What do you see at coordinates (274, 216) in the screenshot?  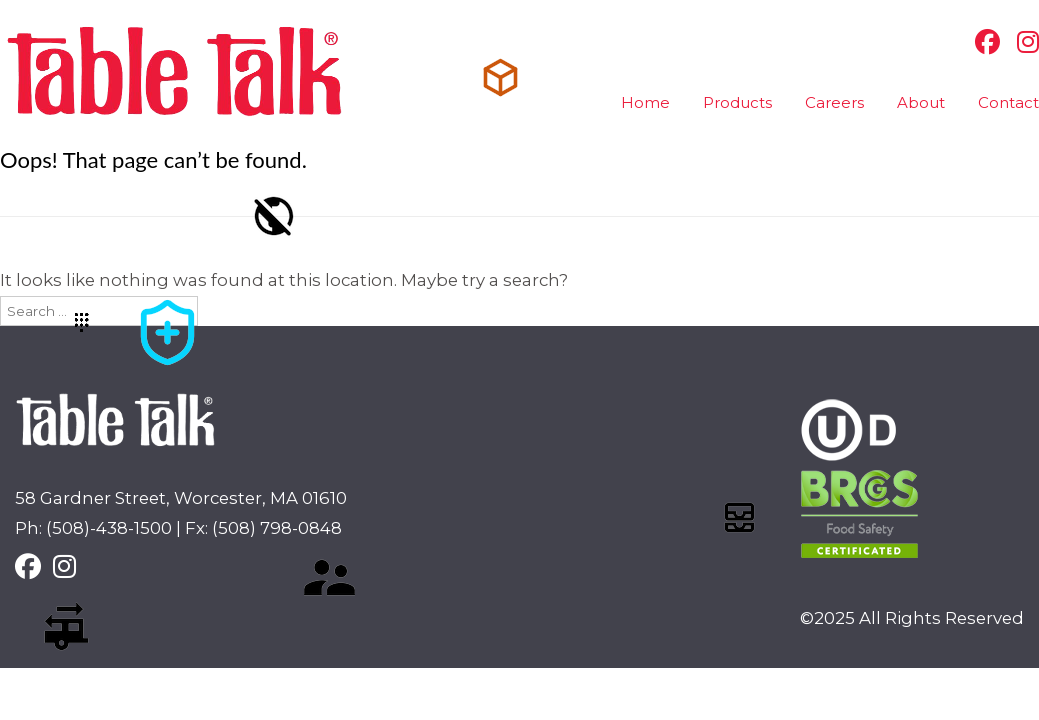 I see `disable public visibility` at bounding box center [274, 216].